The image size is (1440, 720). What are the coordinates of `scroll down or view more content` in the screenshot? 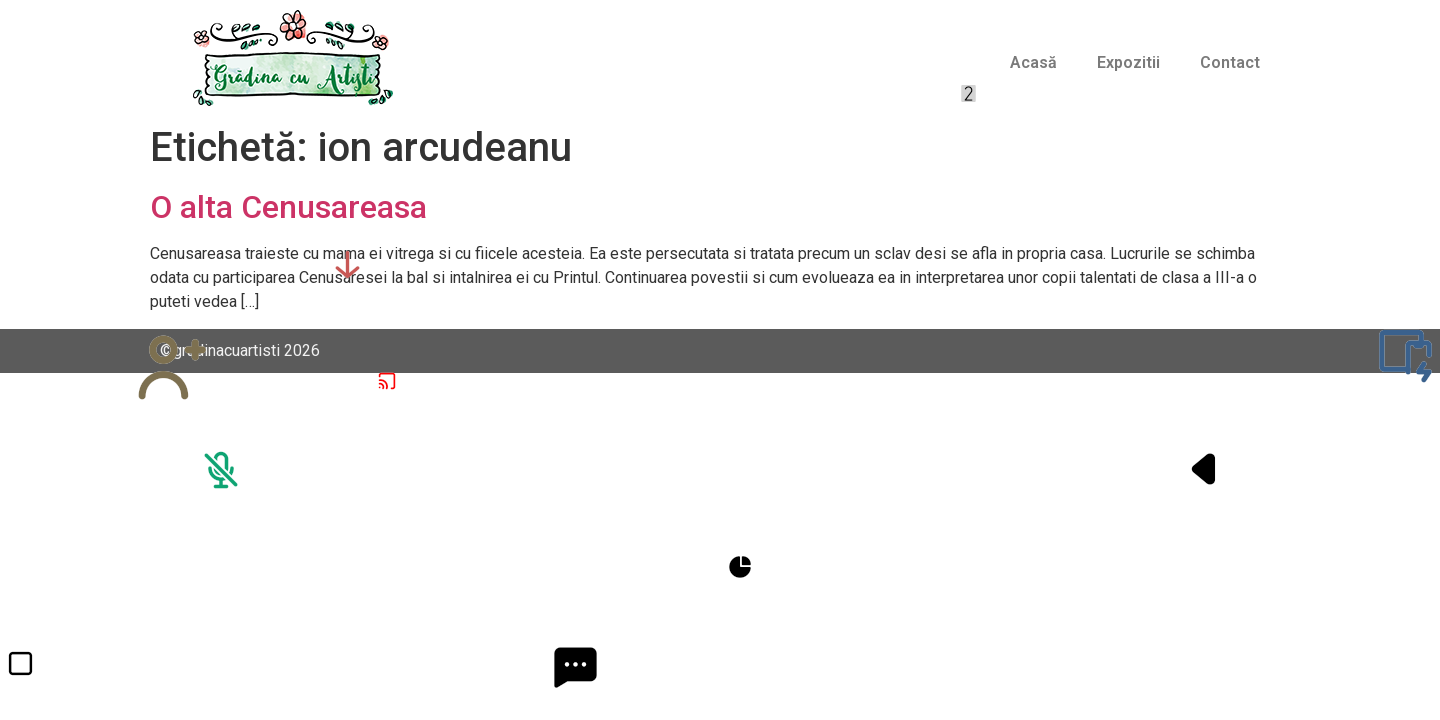 It's located at (347, 264).